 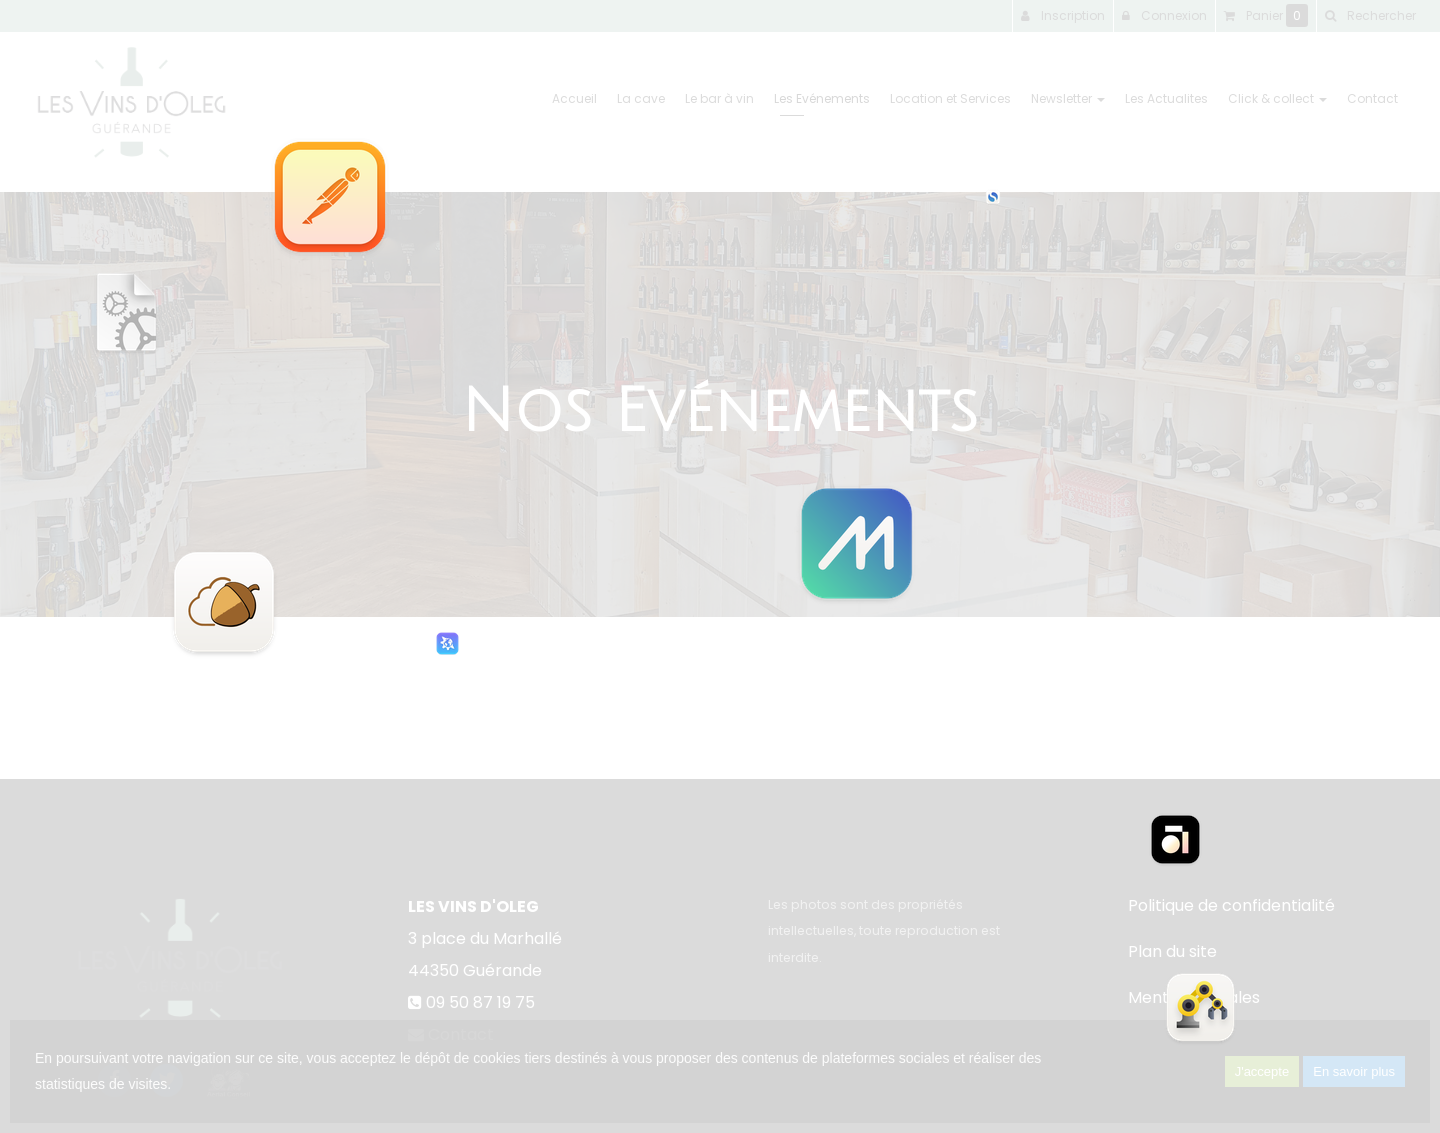 I want to click on open the maxint app, so click(x=856, y=543).